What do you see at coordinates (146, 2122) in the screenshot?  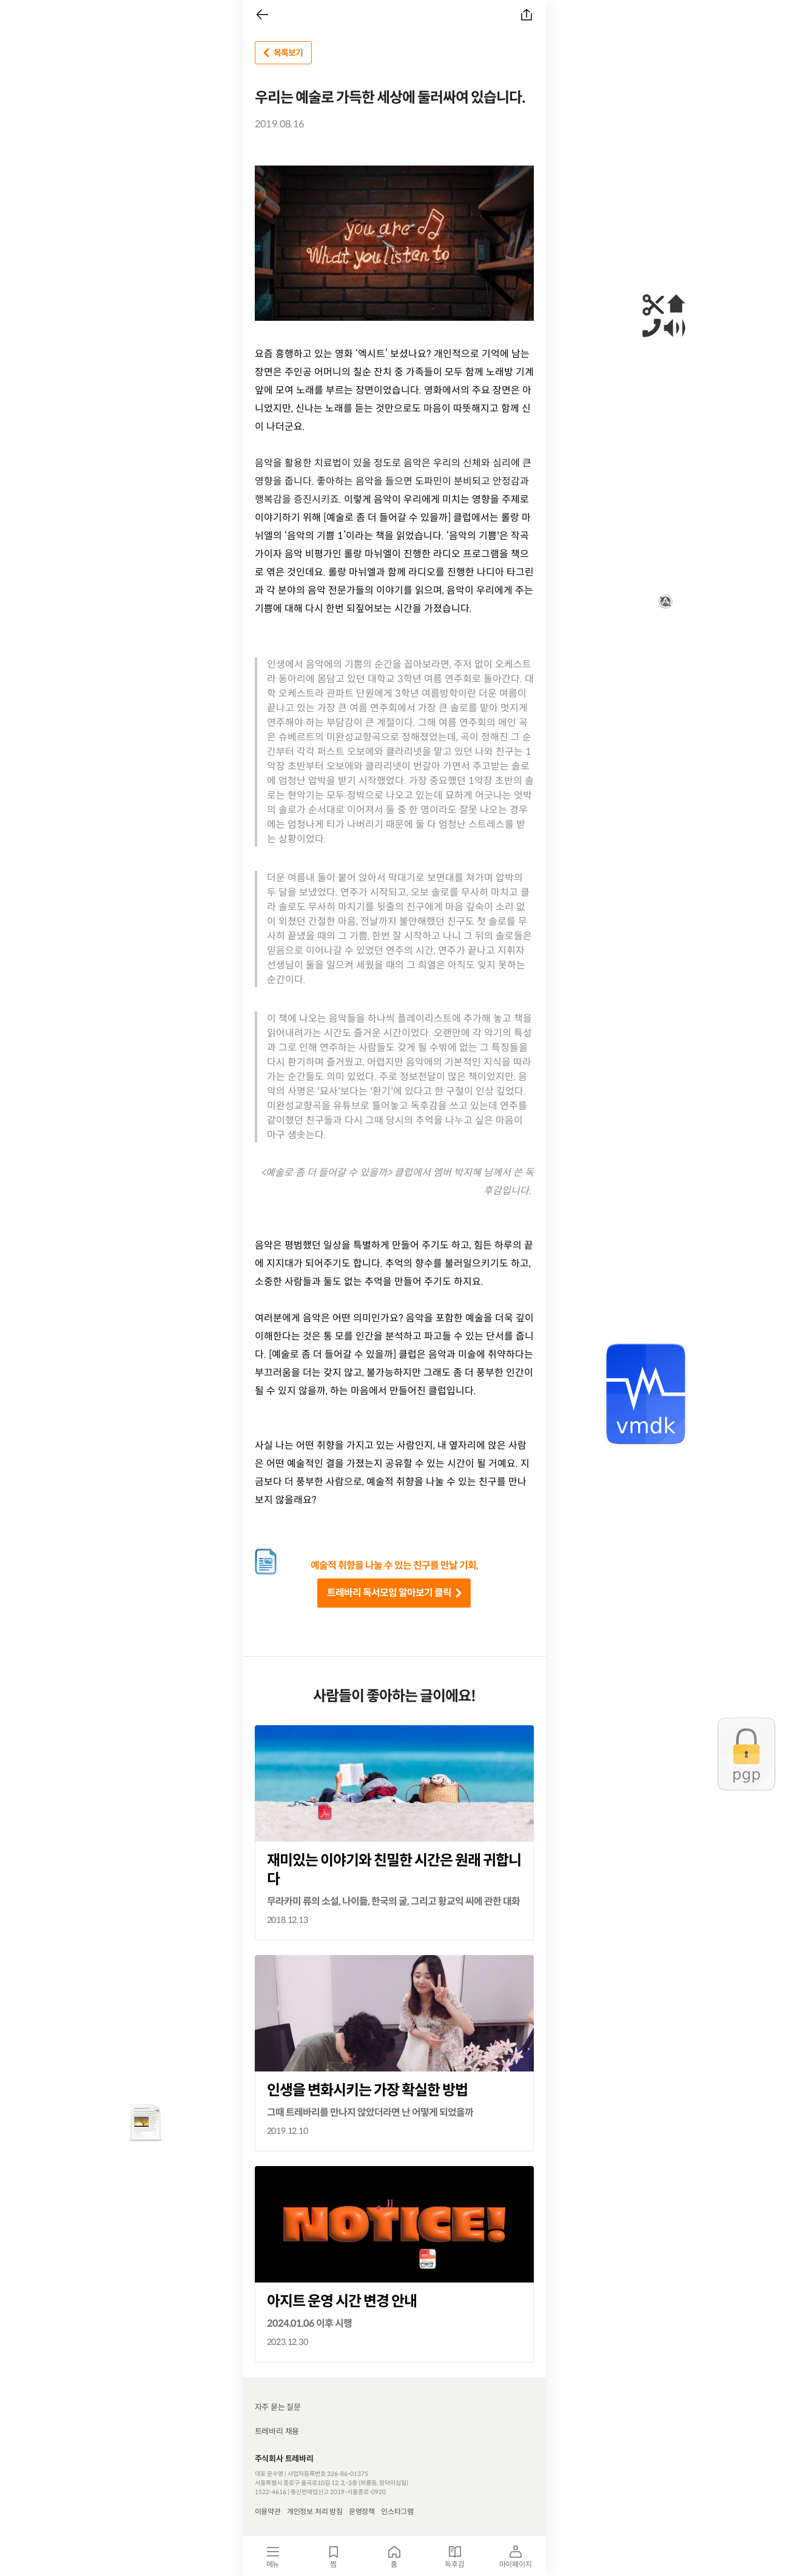 I see `open a document file` at bounding box center [146, 2122].